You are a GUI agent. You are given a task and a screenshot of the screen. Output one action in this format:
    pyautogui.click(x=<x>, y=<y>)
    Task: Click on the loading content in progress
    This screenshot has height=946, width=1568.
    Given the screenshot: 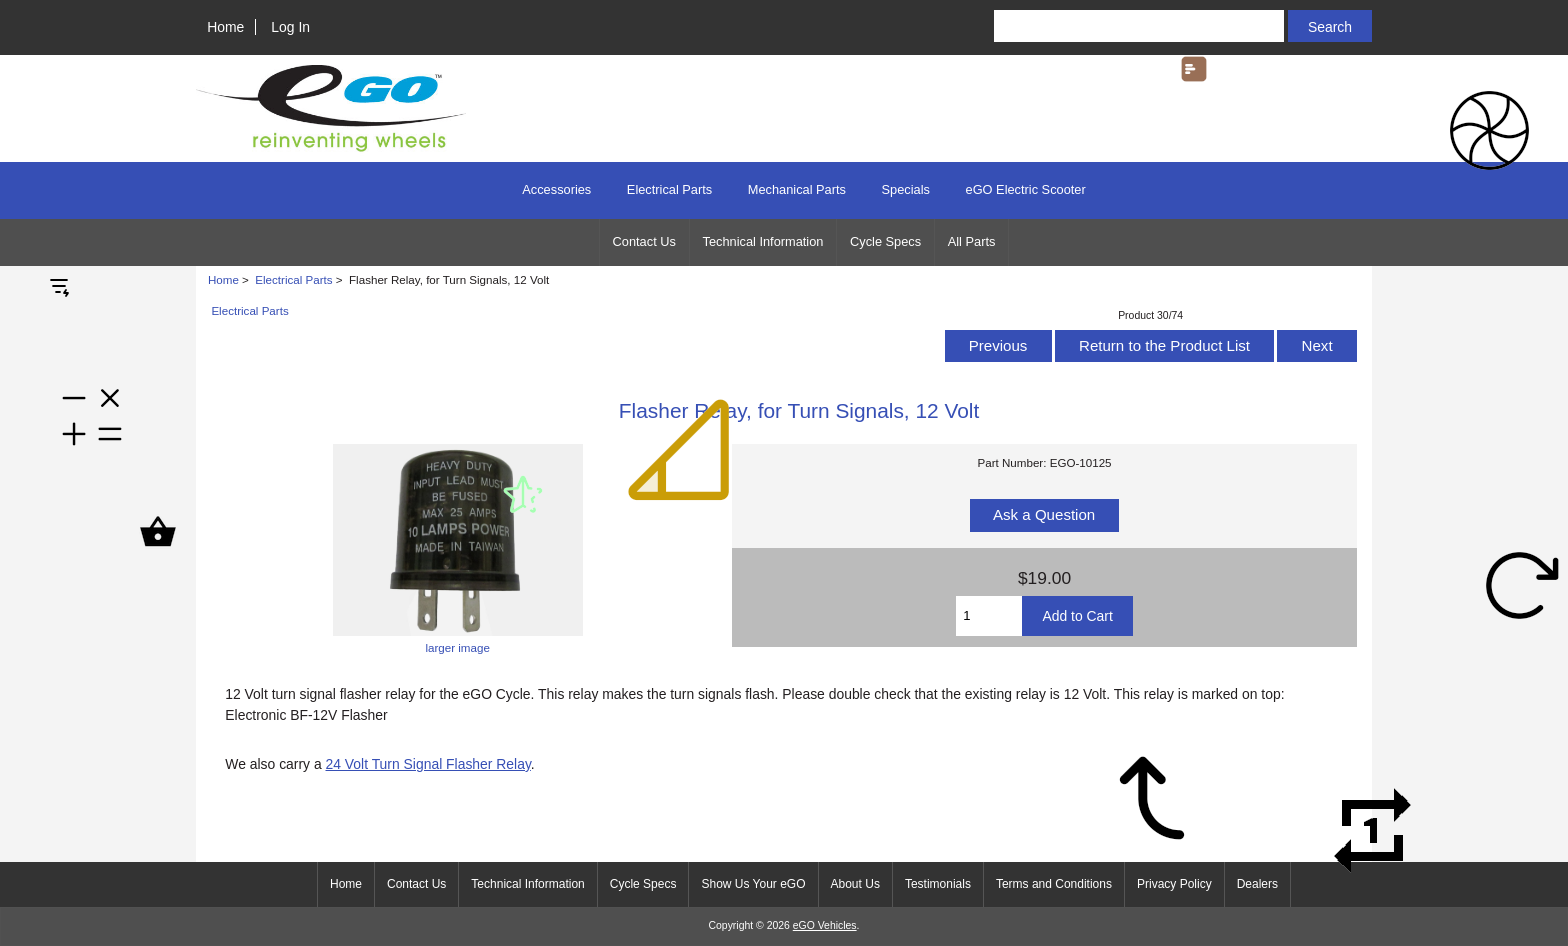 What is the action you would take?
    pyautogui.click(x=1489, y=130)
    